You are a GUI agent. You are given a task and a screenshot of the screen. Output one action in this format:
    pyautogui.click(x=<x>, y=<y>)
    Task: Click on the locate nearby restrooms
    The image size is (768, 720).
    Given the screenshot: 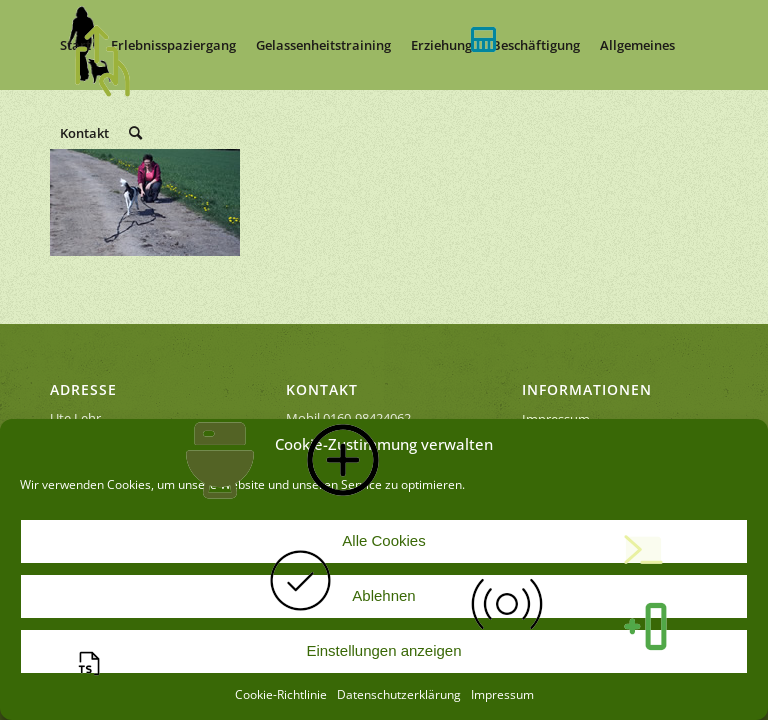 What is the action you would take?
    pyautogui.click(x=220, y=459)
    